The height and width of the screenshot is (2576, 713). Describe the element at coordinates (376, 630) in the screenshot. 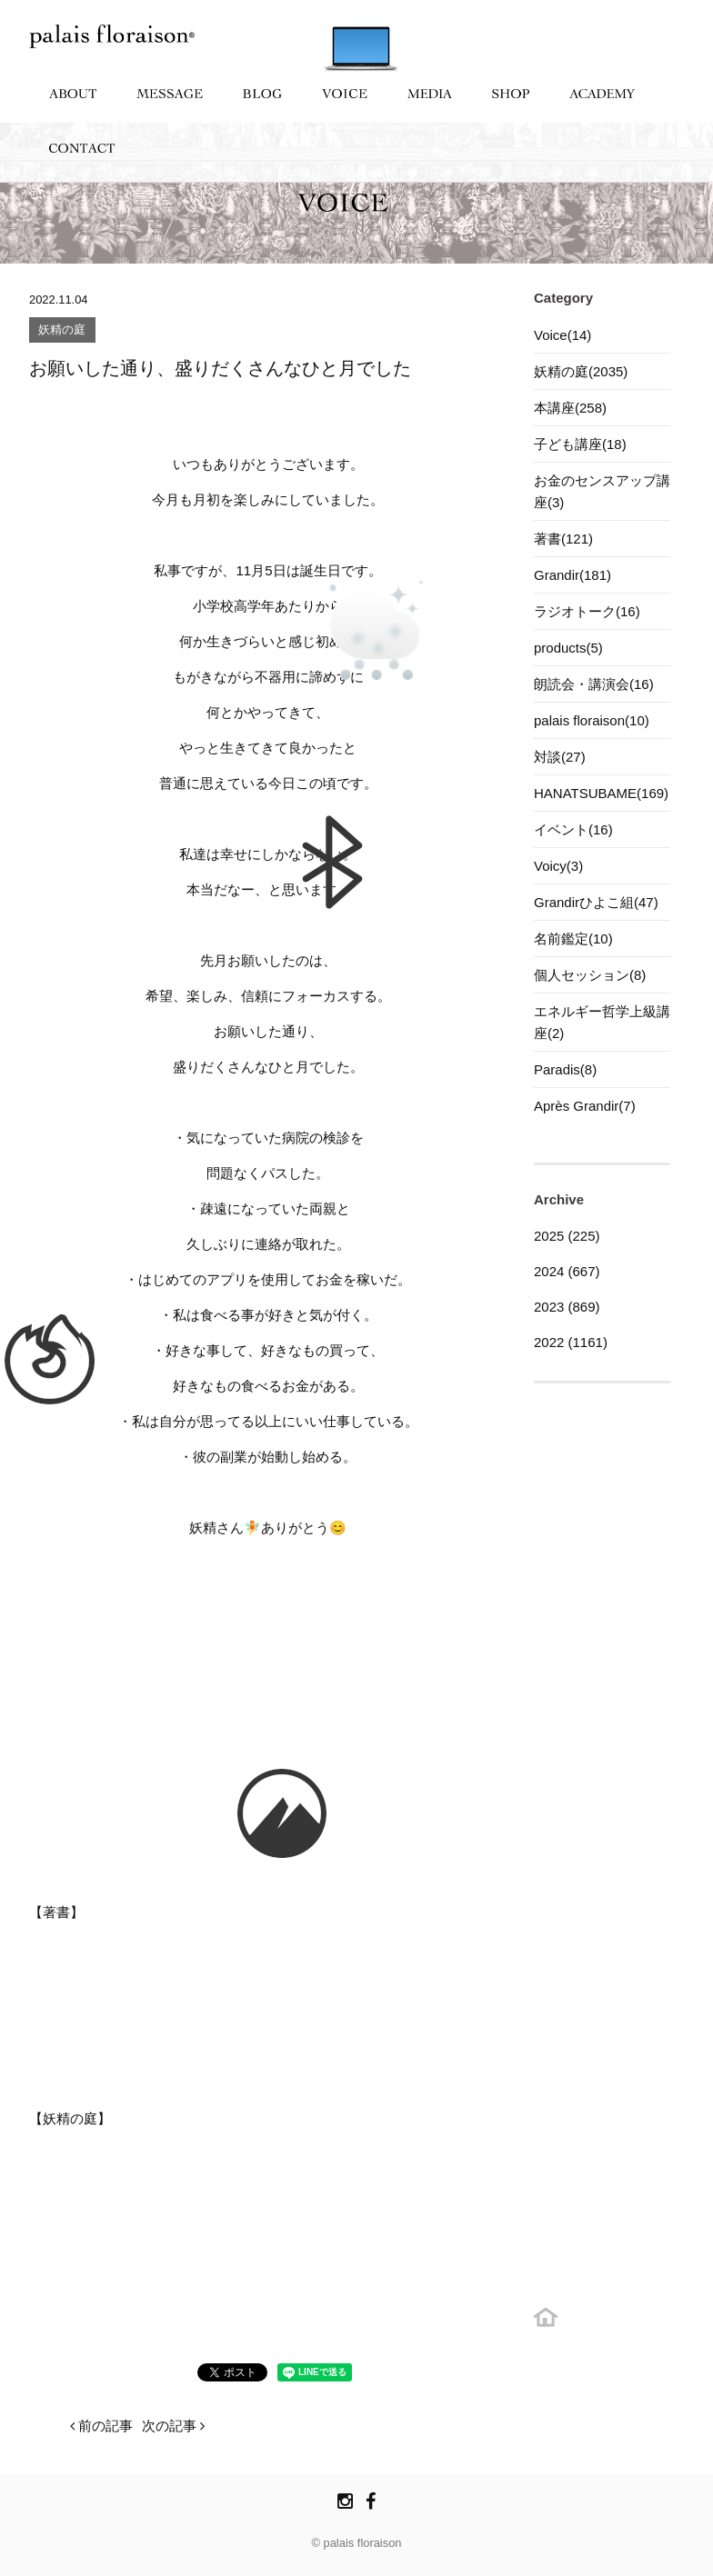

I see `indicates snowy weather conditions at night` at that location.